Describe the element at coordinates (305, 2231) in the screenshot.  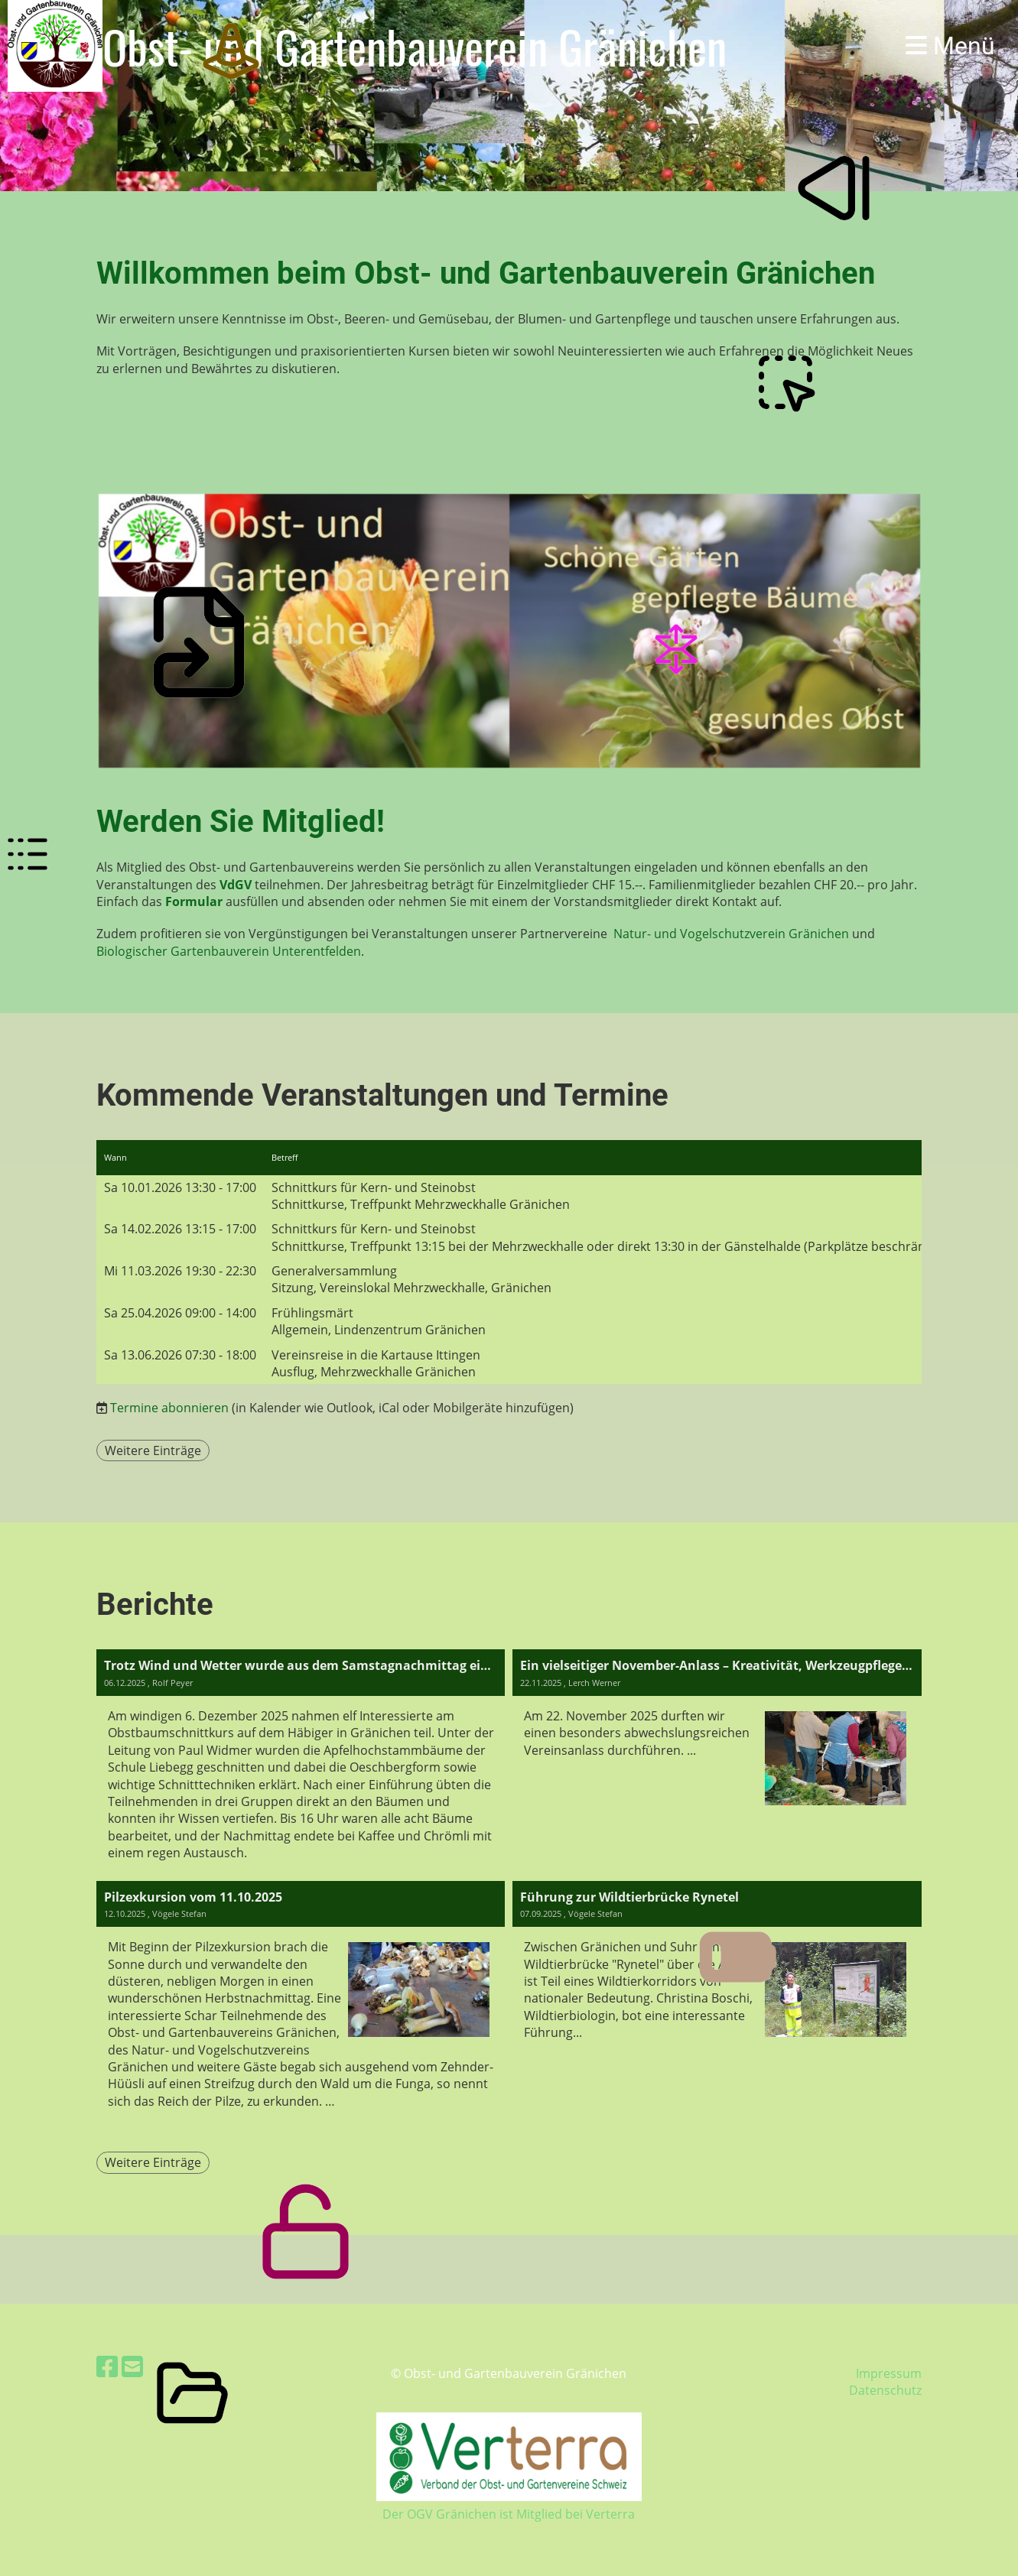
I see `unlocked or unsecured state` at that location.